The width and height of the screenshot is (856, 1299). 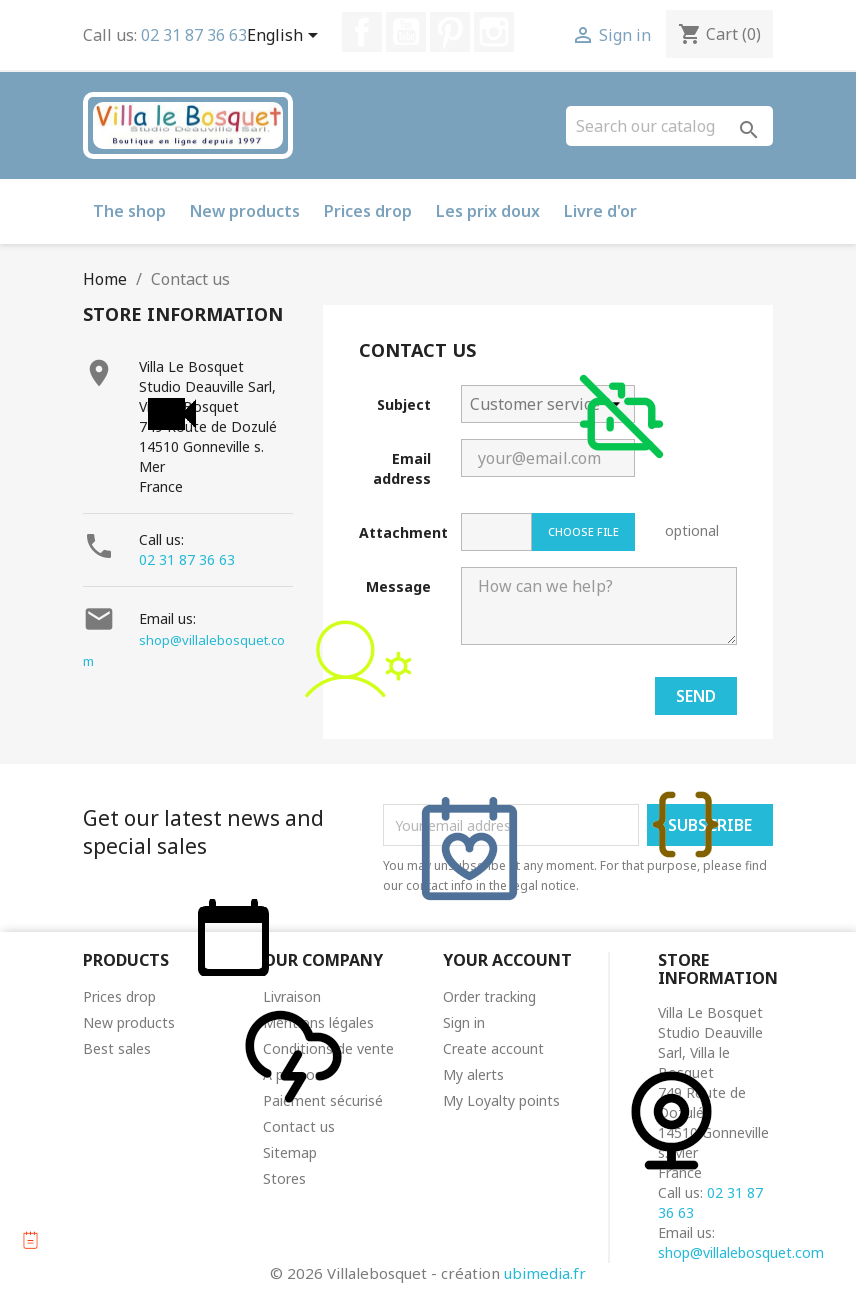 I want to click on view today's date, so click(x=233, y=937).